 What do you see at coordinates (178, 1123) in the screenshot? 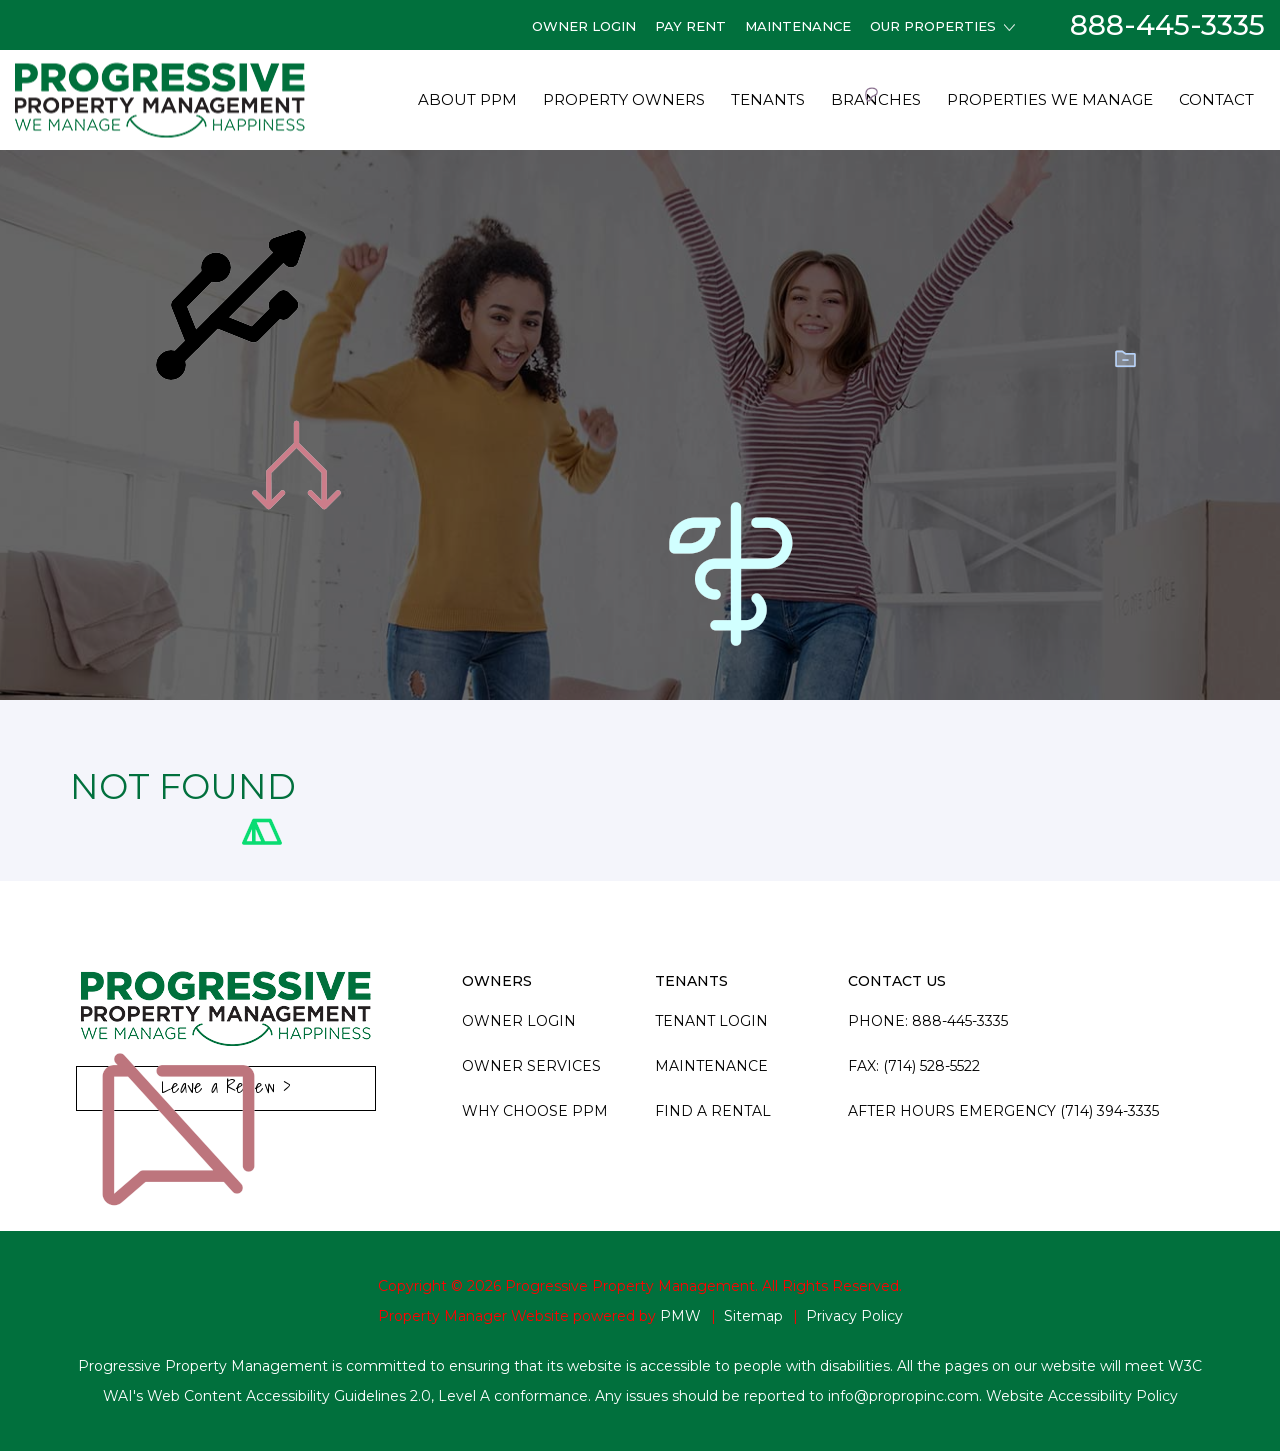
I see `mute or disable chat notifications` at bounding box center [178, 1123].